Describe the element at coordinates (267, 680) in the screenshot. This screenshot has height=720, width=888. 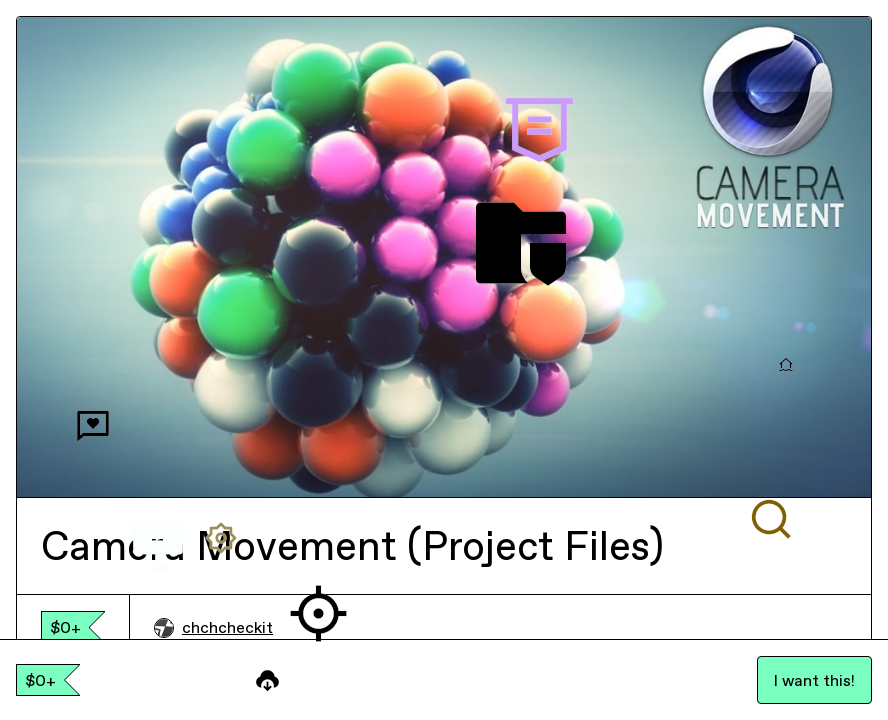
I see `download file from cloud storage` at that location.